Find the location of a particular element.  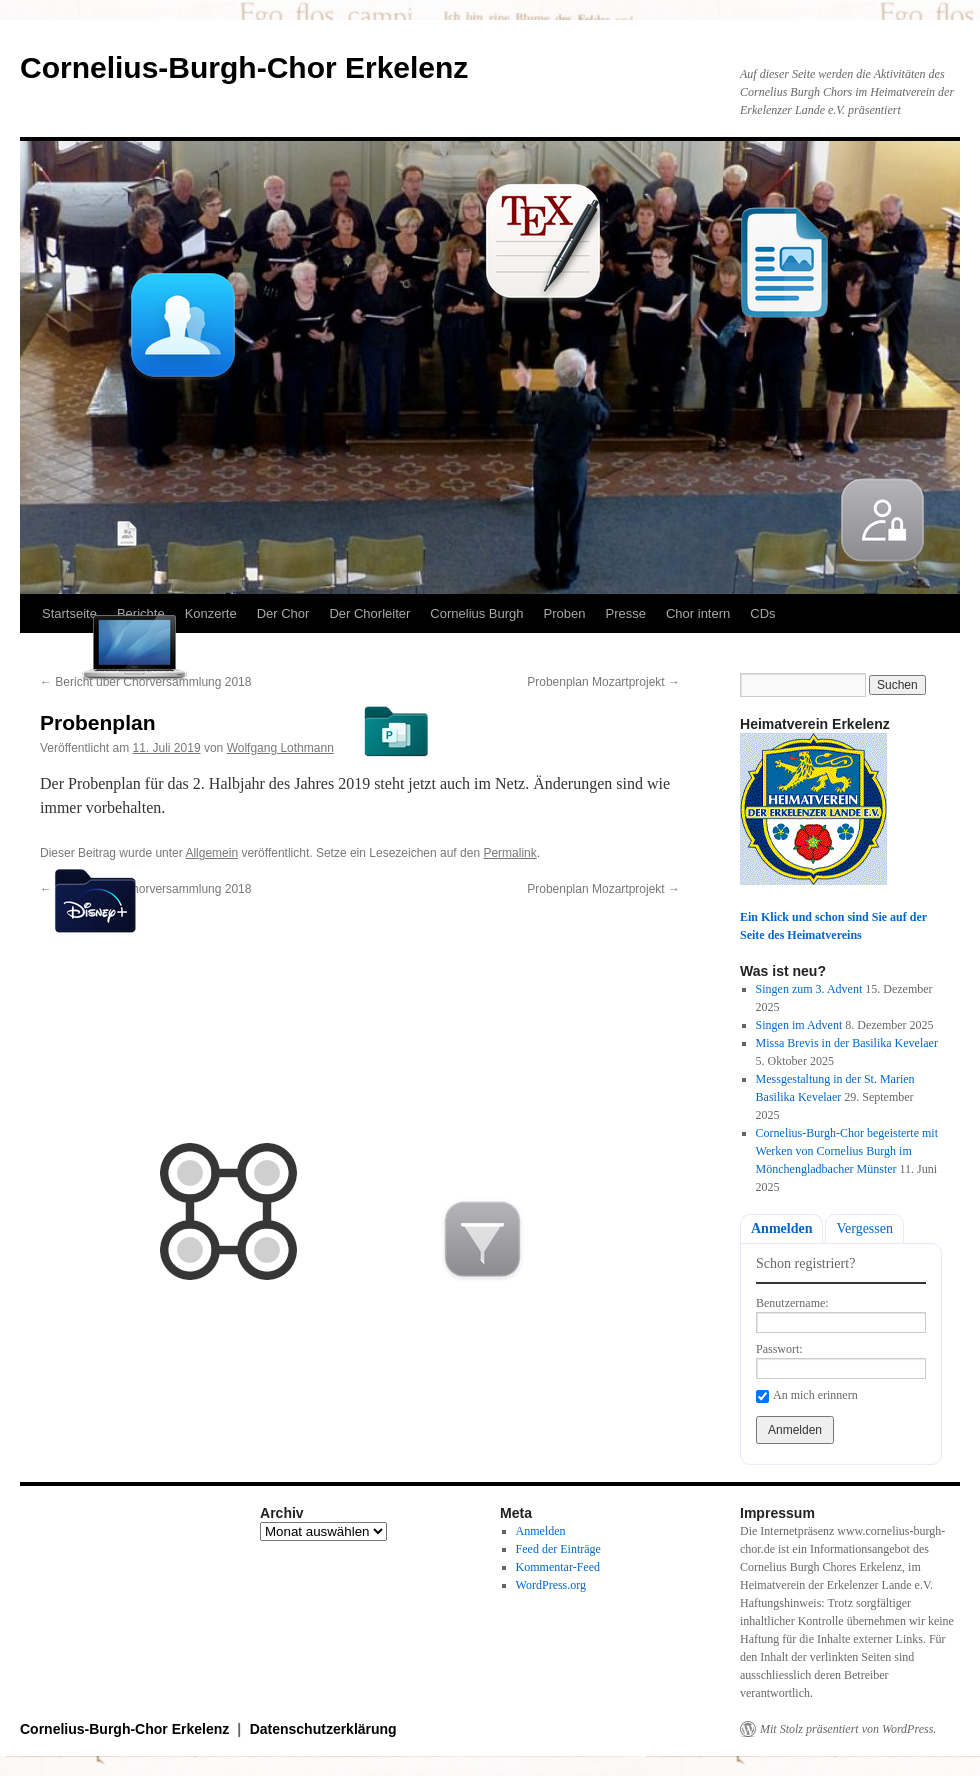

open disney+ media folder is located at coordinates (95, 903).